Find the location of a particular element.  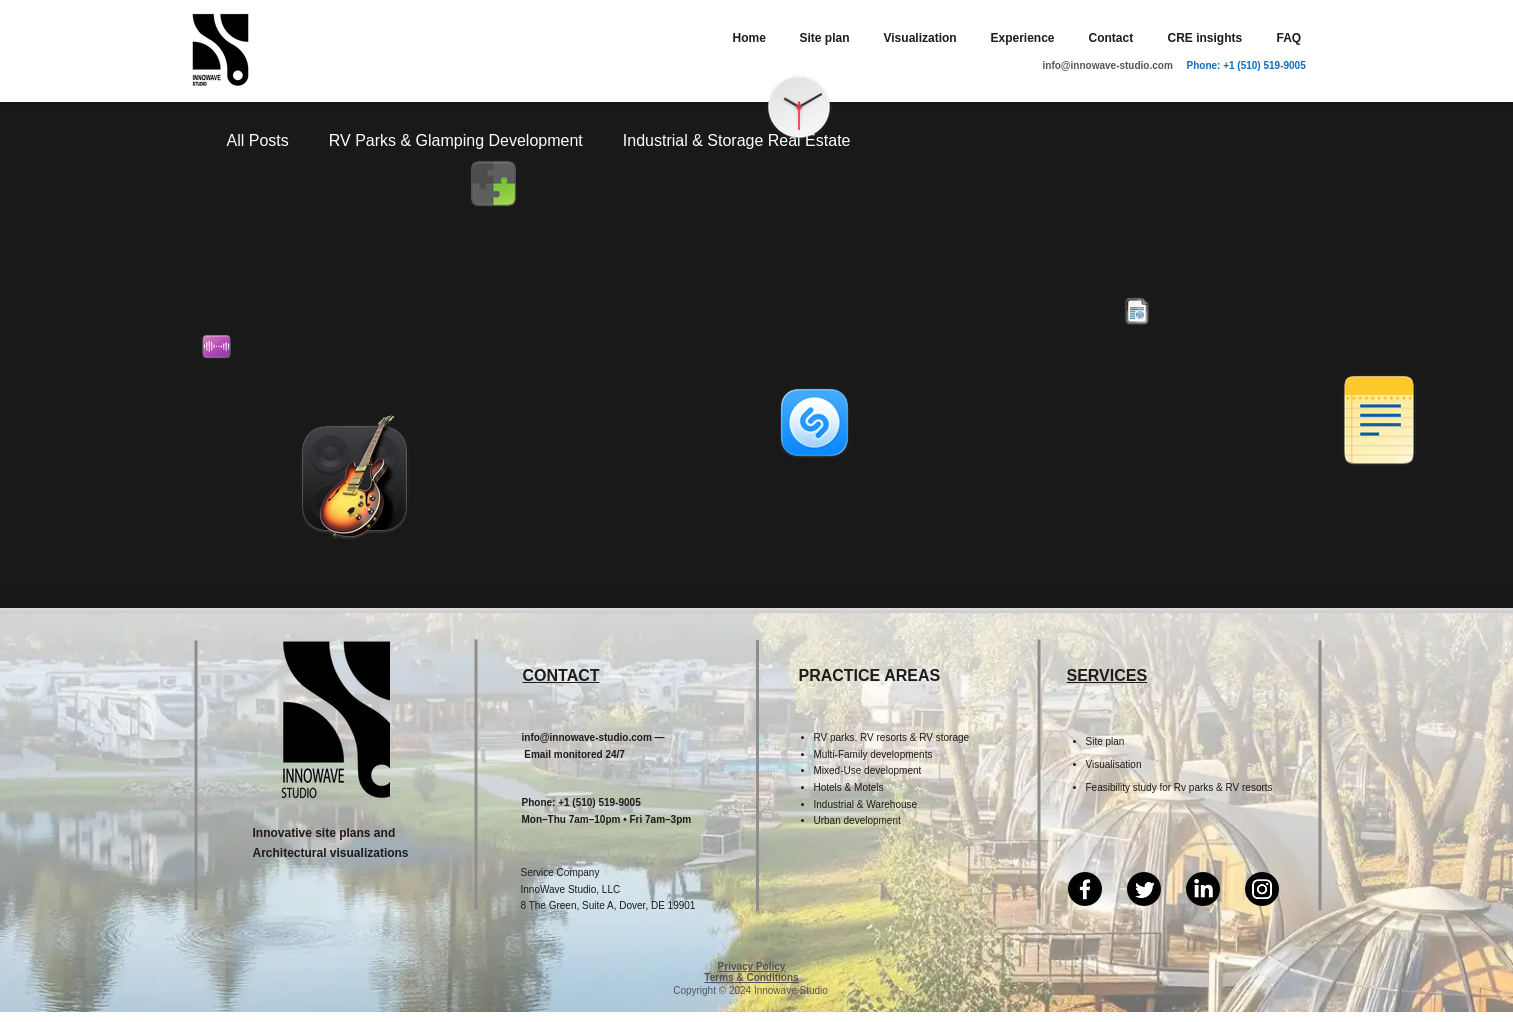

open the sound recorder app is located at coordinates (216, 346).